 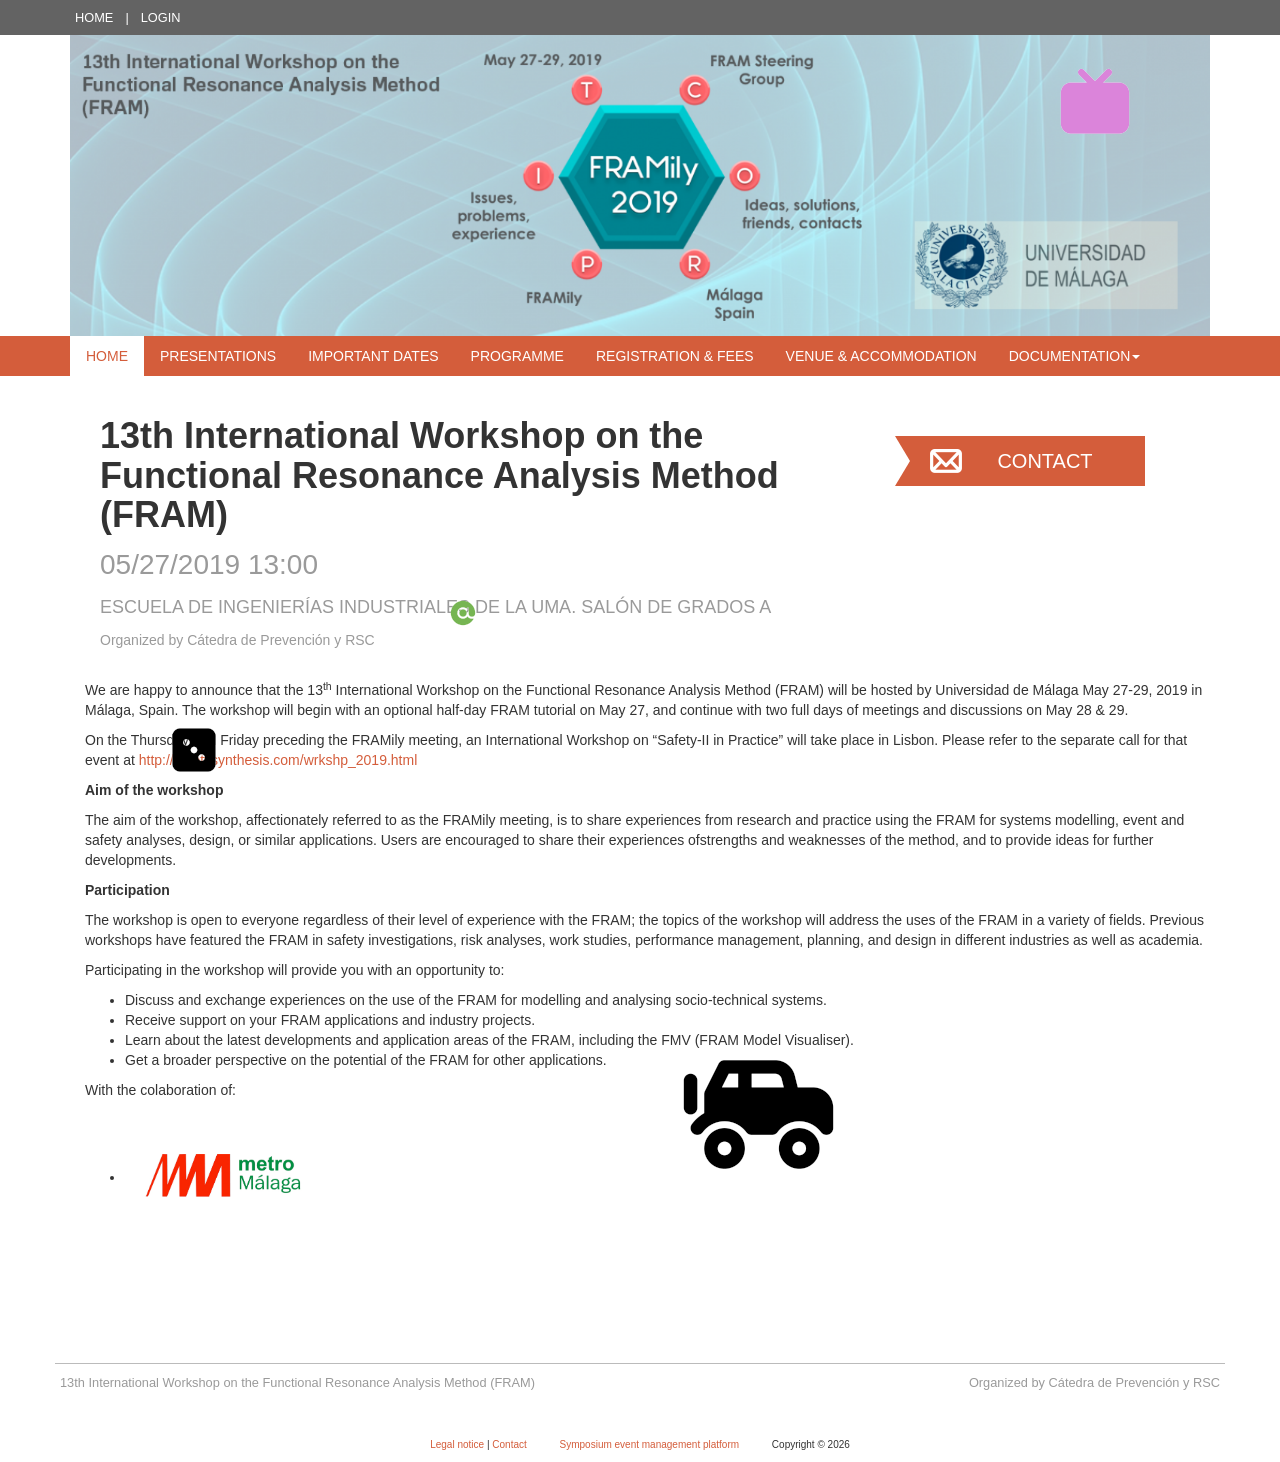 What do you see at coordinates (194, 750) in the screenshot?
I see `roll dice or generate random number` at bounding box center [194, 750].